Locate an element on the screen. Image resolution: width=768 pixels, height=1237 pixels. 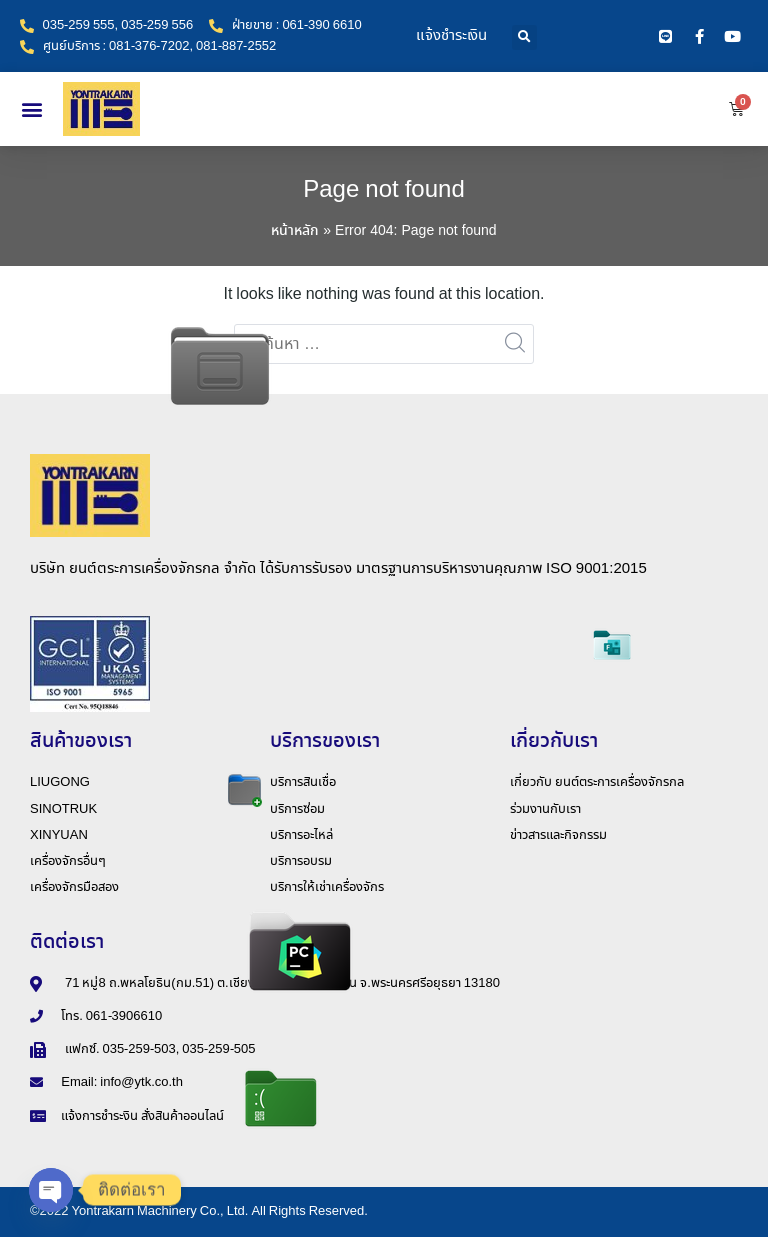
open desktop folder is located at coordinates (220, 366).